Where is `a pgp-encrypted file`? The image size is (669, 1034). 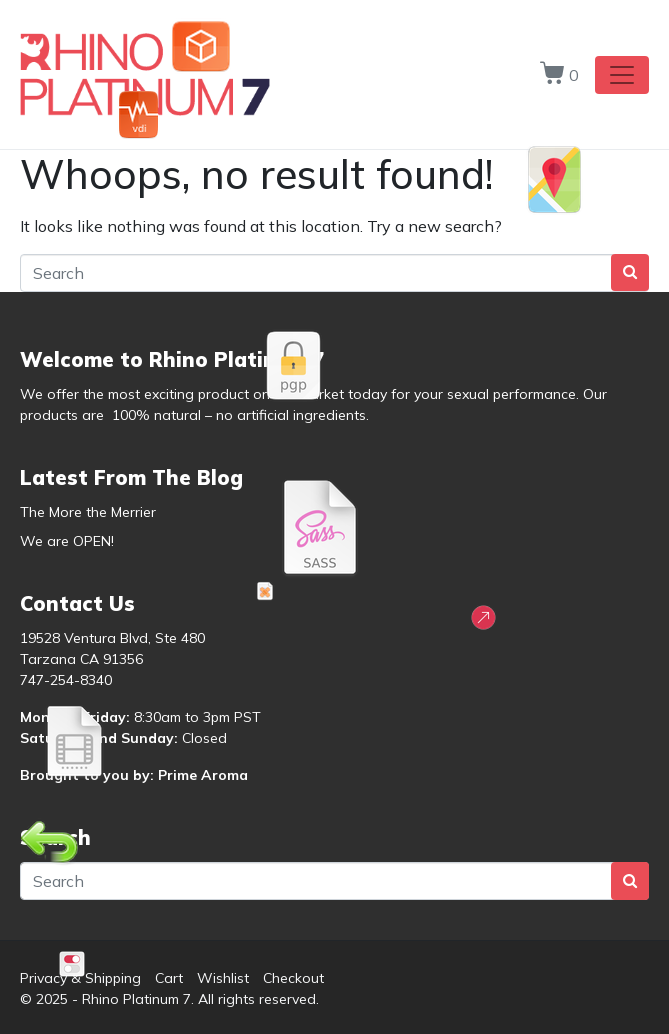 a pgp-encrypted file is located at coordinates (293, 365).